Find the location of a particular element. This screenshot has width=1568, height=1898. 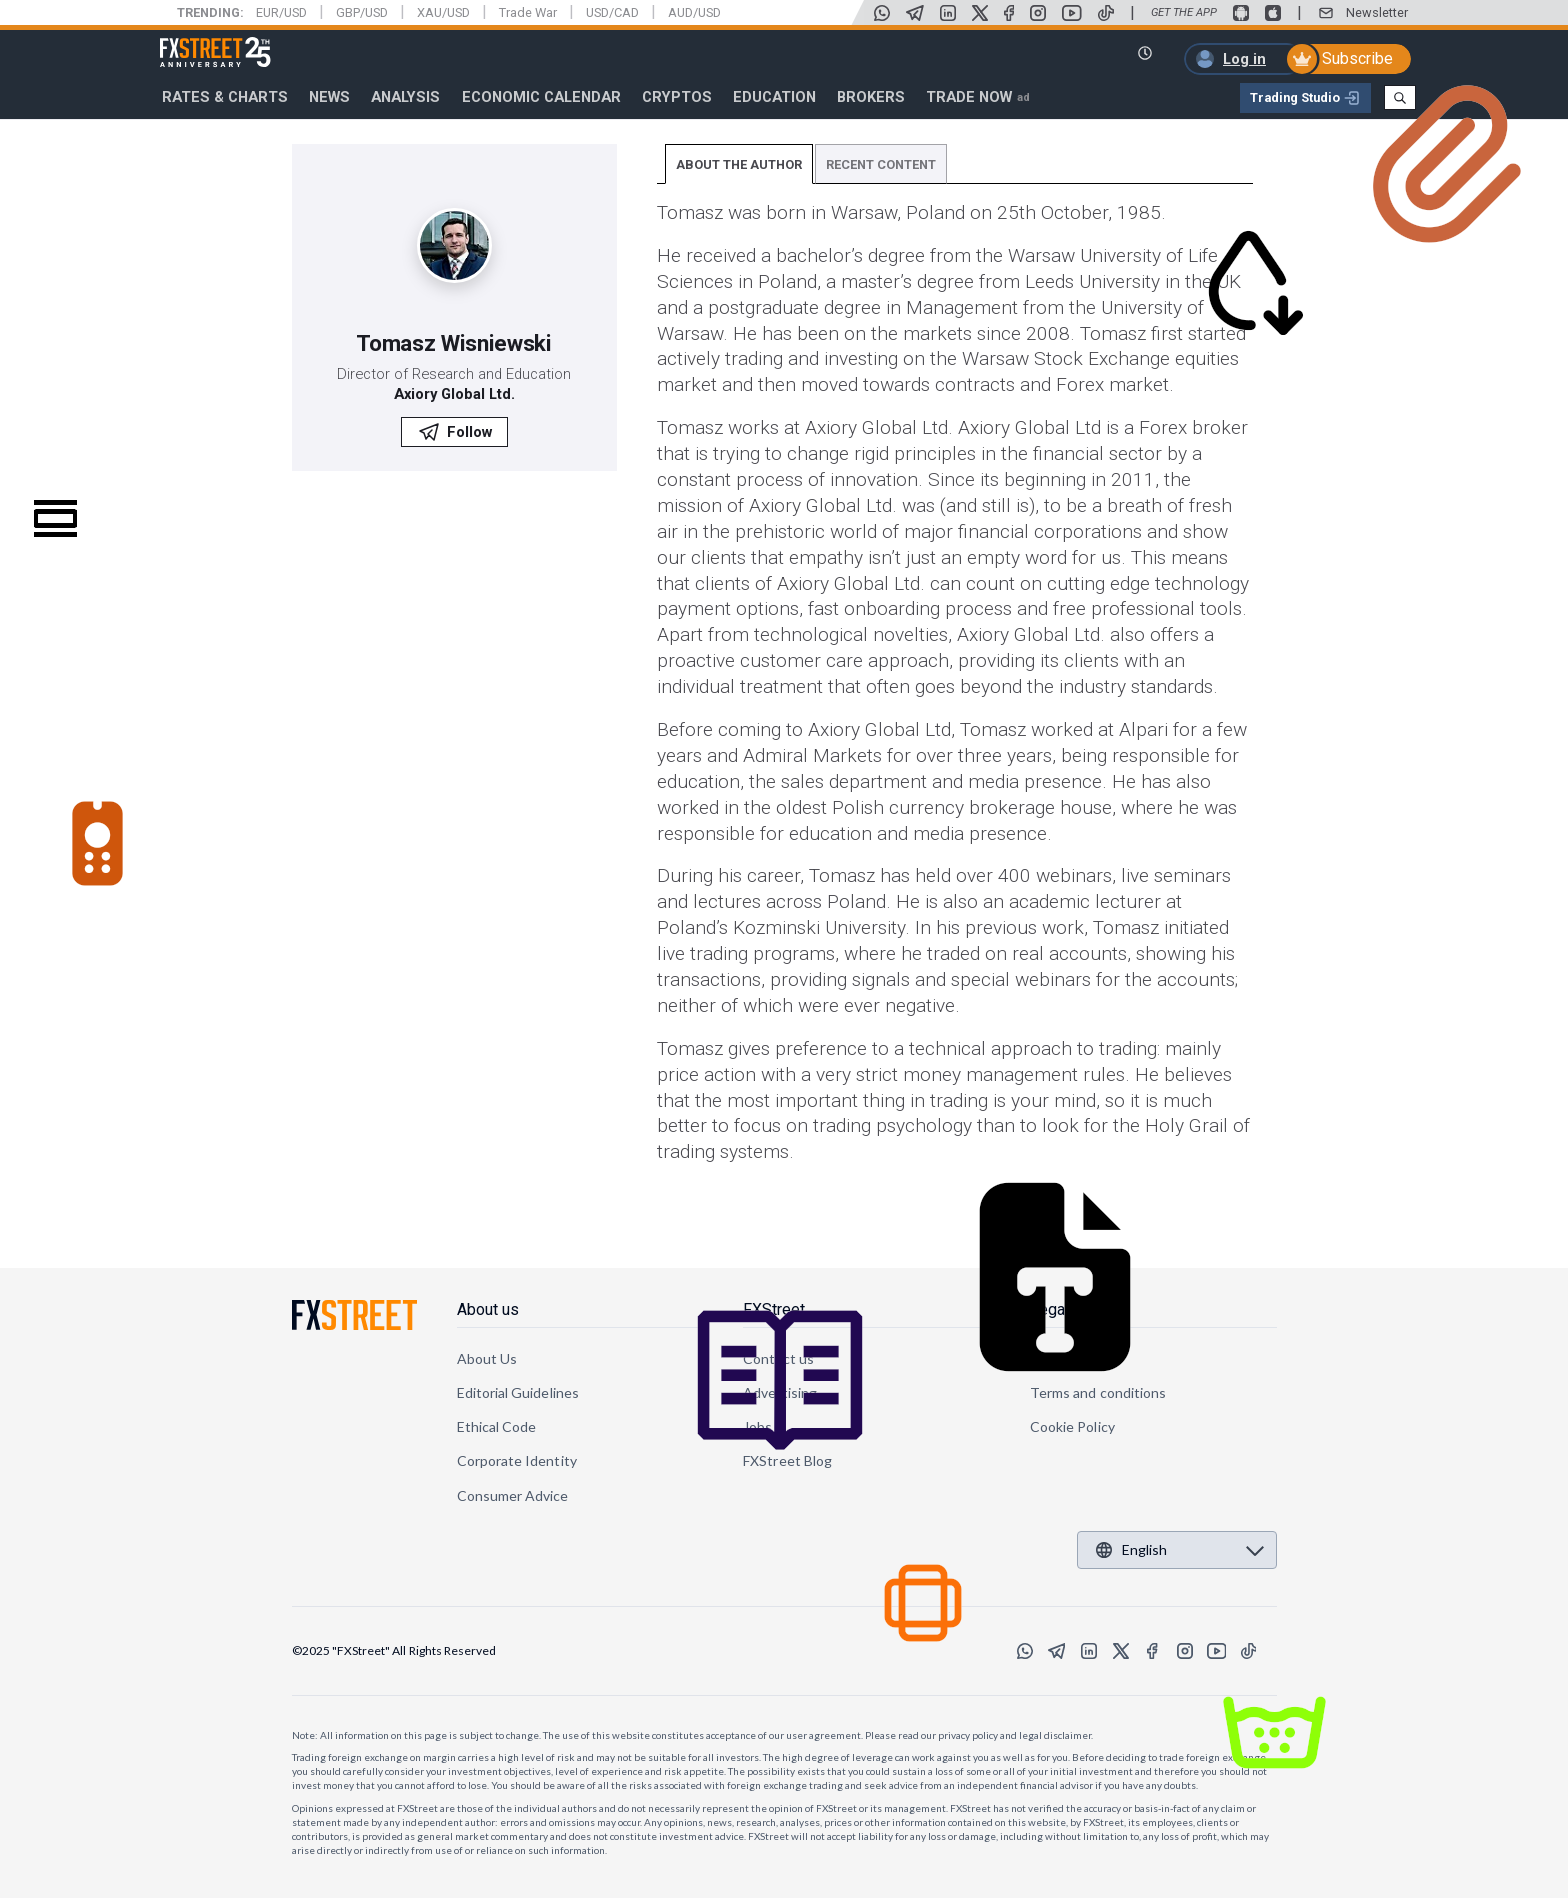

attach a file to your message is located at coordinates (1444, 163).